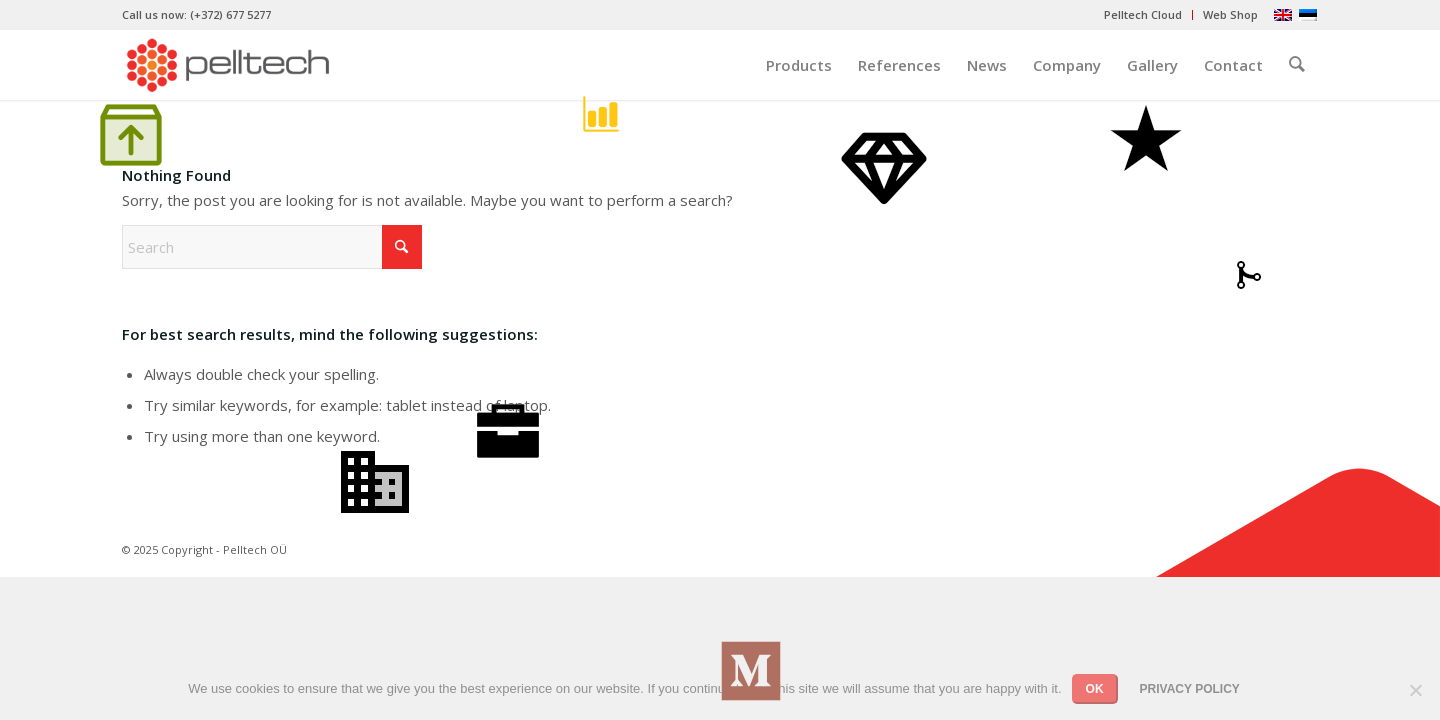  What do you see at coordinates (1146, 138) in the screenshot?
I see `add to favorites` at bounding box center [1146, 138].